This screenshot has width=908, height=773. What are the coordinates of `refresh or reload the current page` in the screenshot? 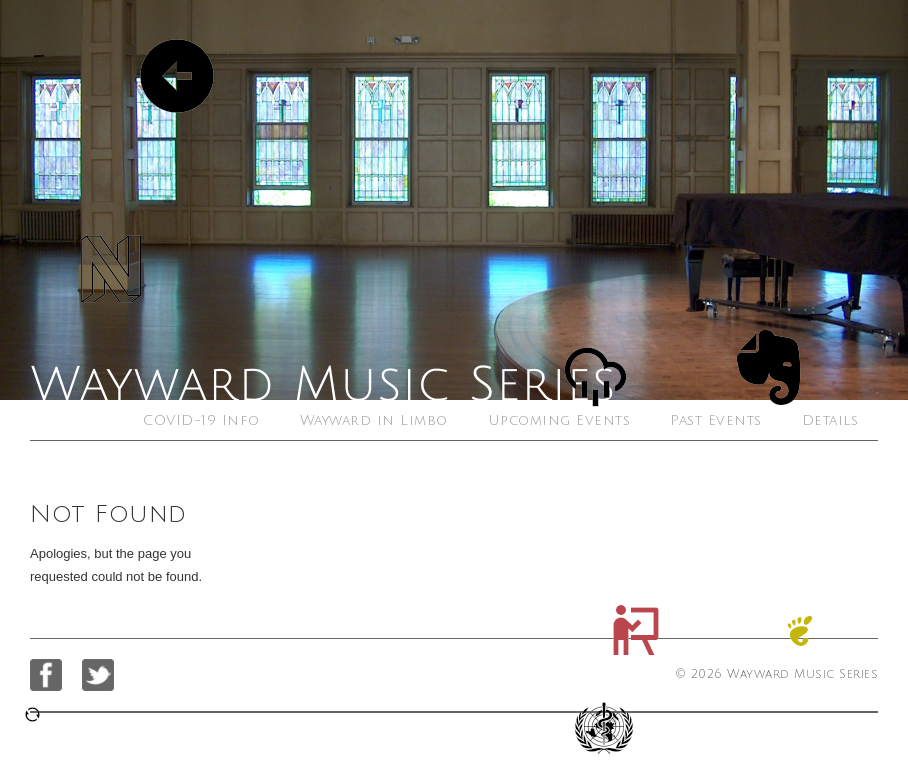 It's located at (32, 714).